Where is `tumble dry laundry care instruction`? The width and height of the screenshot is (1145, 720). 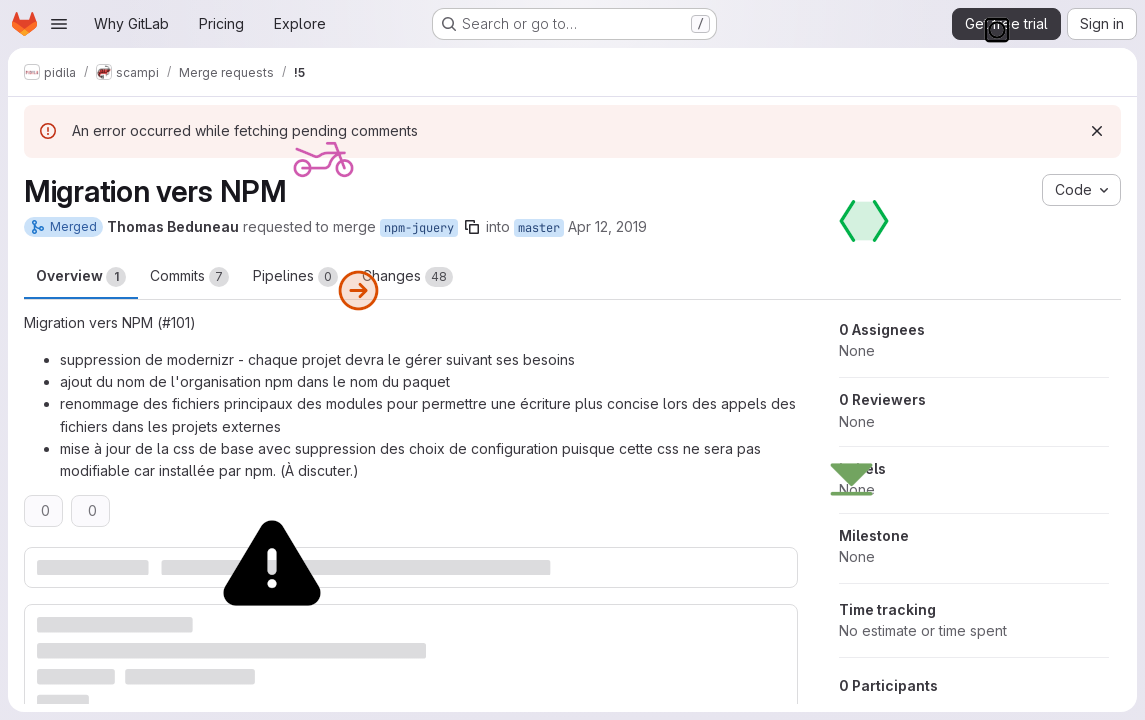 tumble dry laundry care instruction is located at coordinates (997, 30).